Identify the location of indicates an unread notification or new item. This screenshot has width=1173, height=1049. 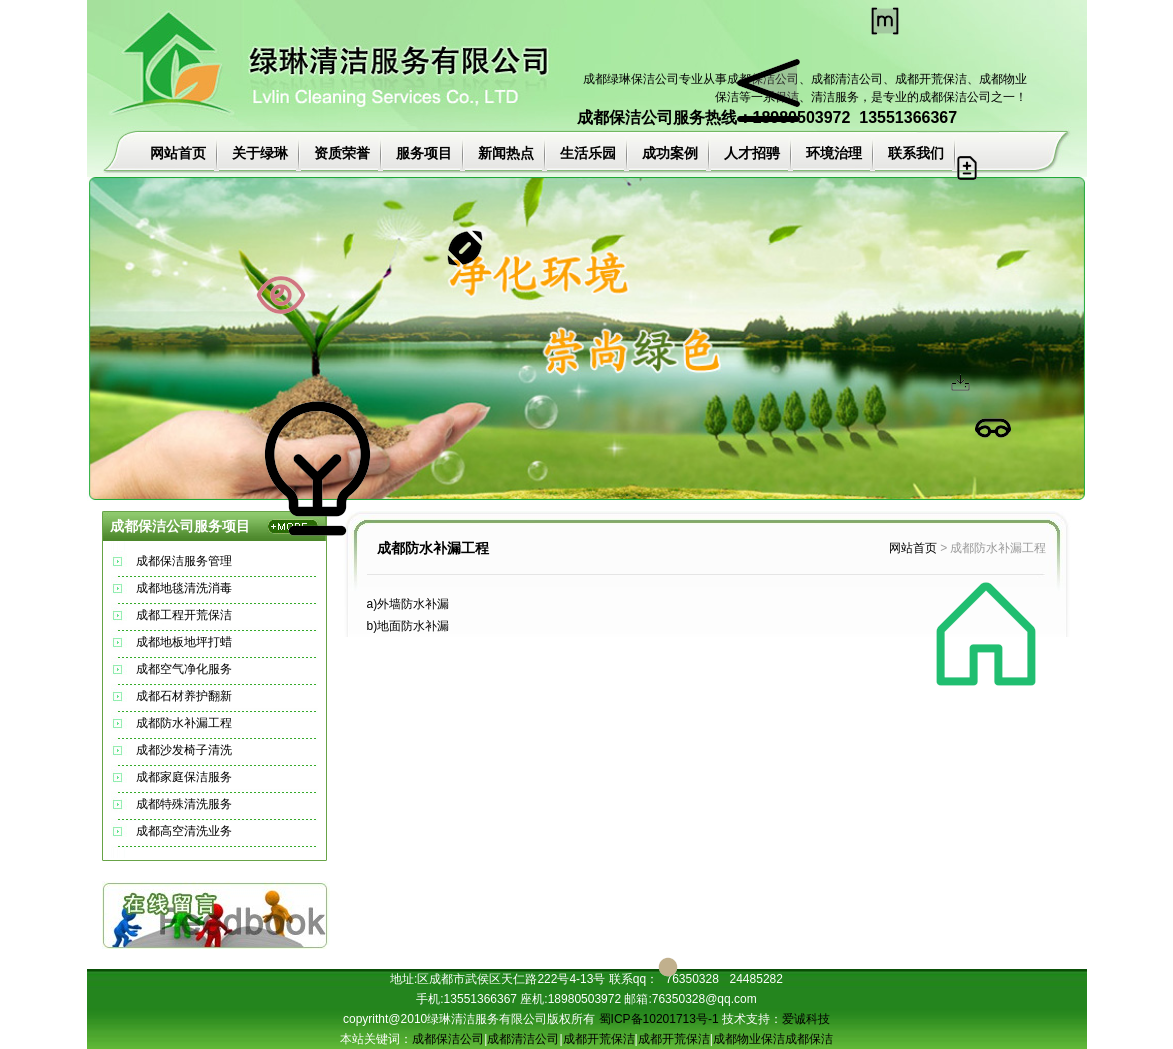
(668, 967).